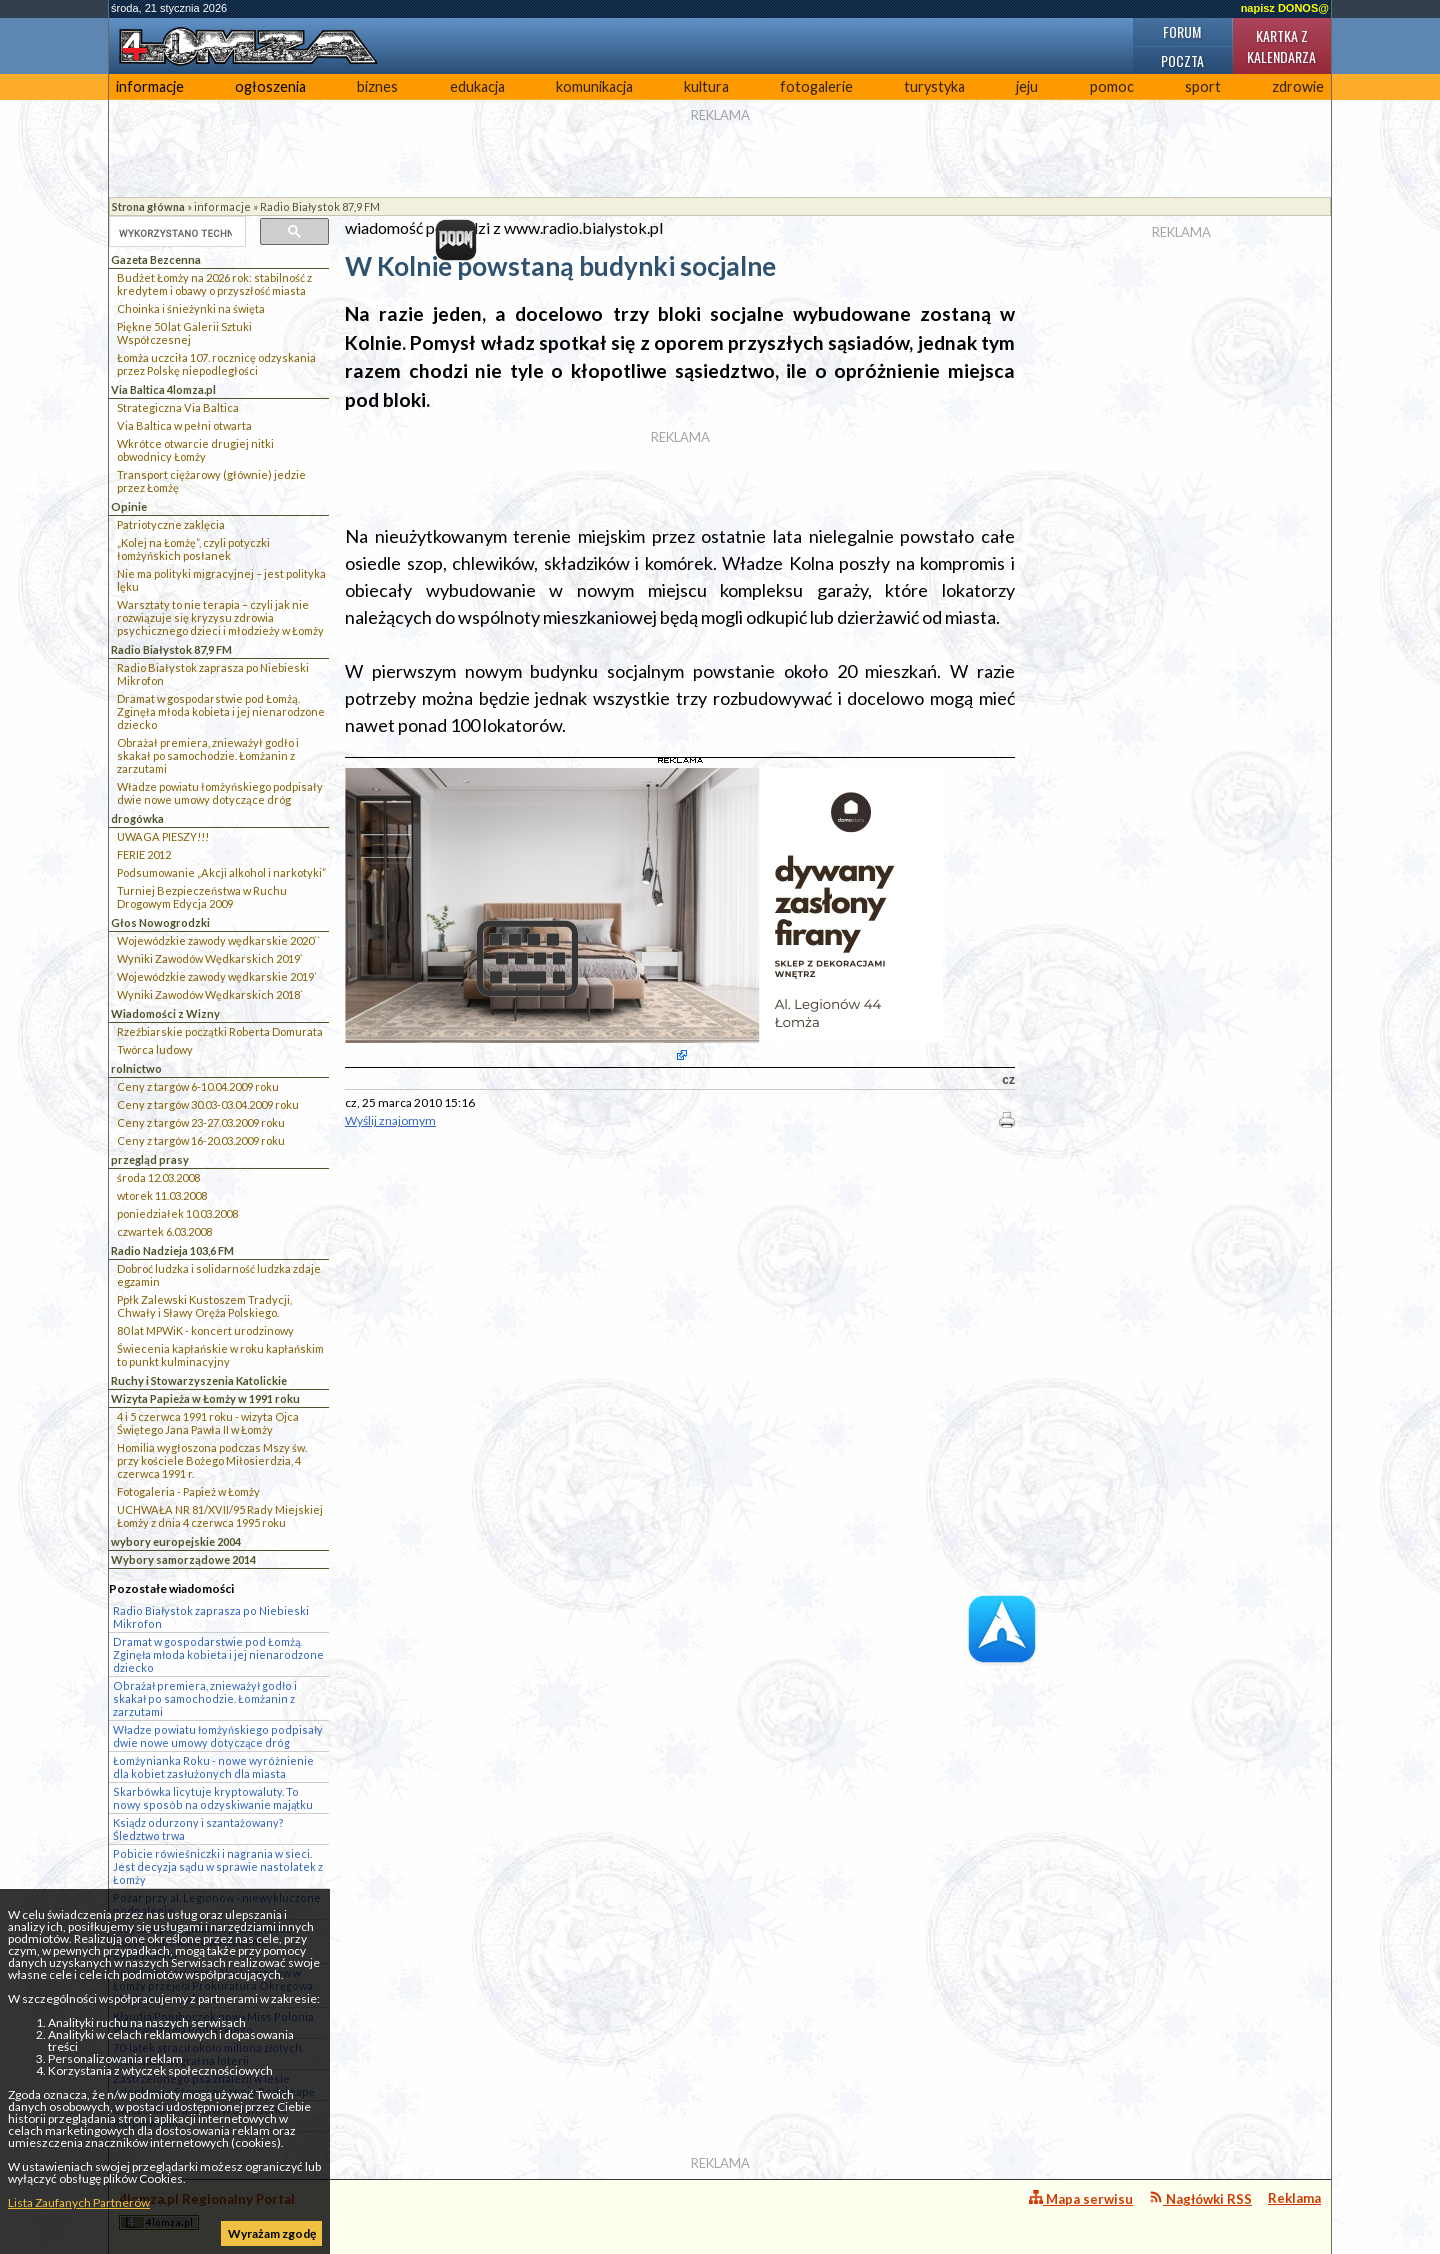 This screenshot has width=1440, height=2254. I want to click on open keyboard settings, so click(527, 958).